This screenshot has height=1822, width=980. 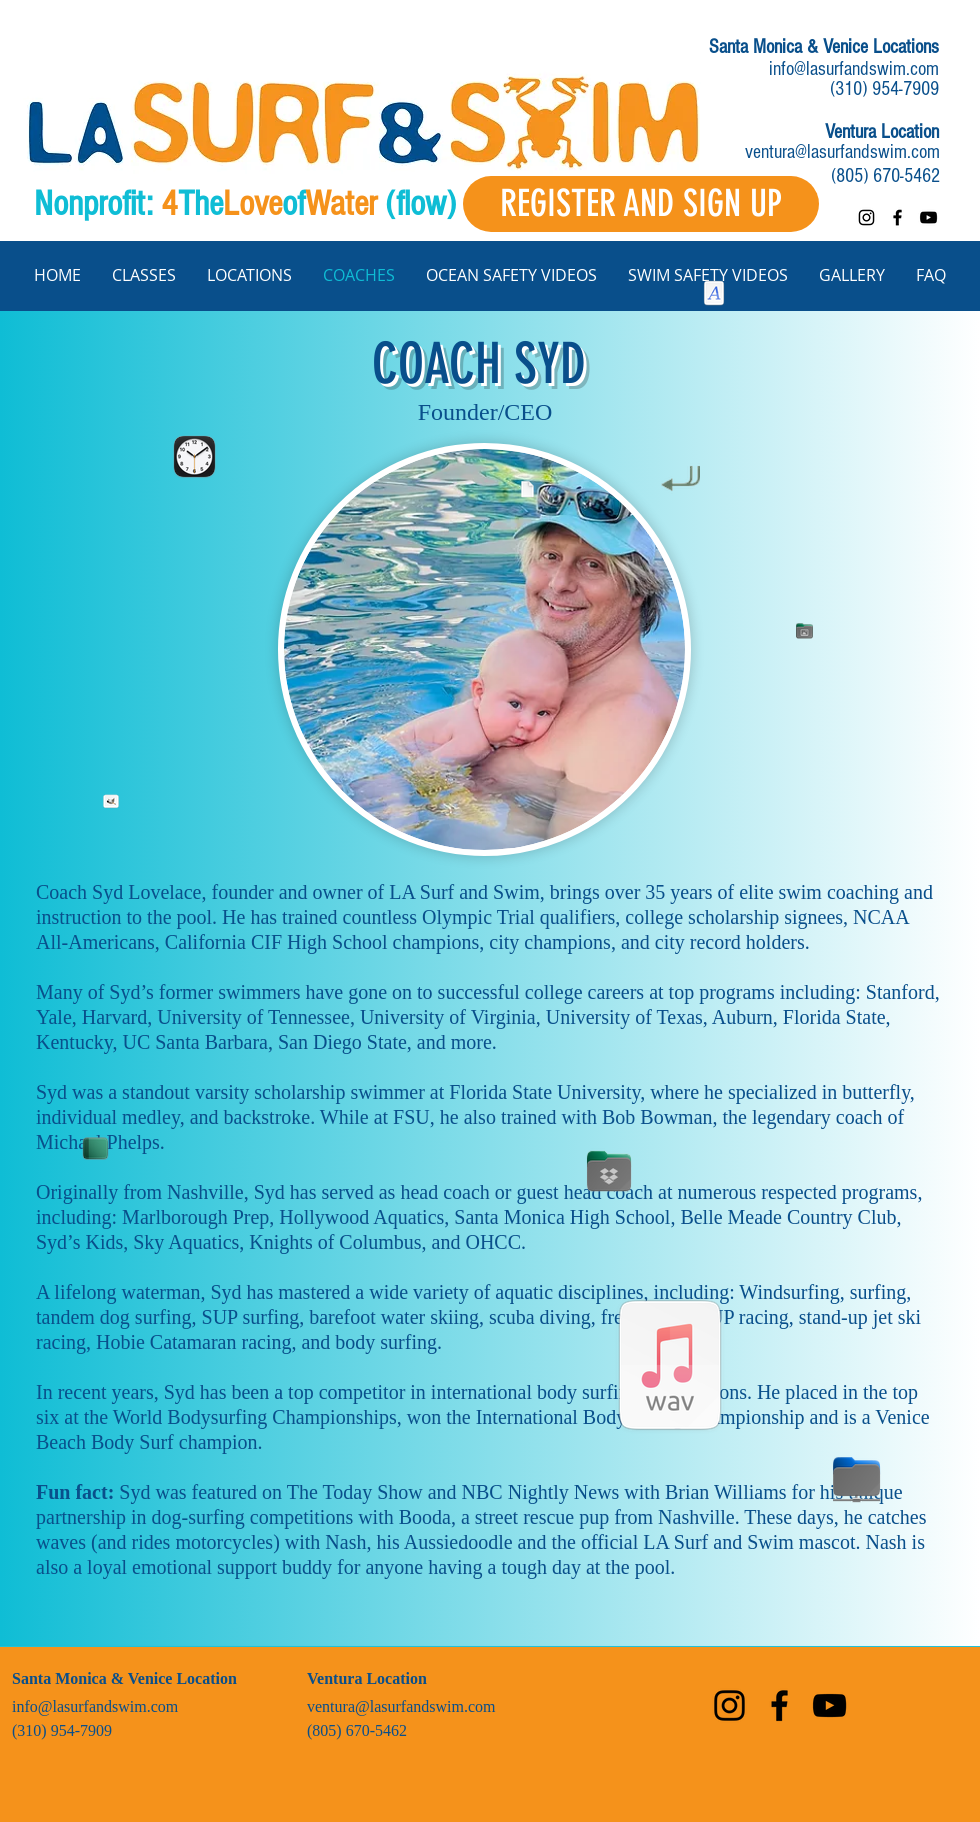 What do you see at coordinates (804, 630) in the screenshot?
I see `open pictures folder` at bounding box center [804, 630].